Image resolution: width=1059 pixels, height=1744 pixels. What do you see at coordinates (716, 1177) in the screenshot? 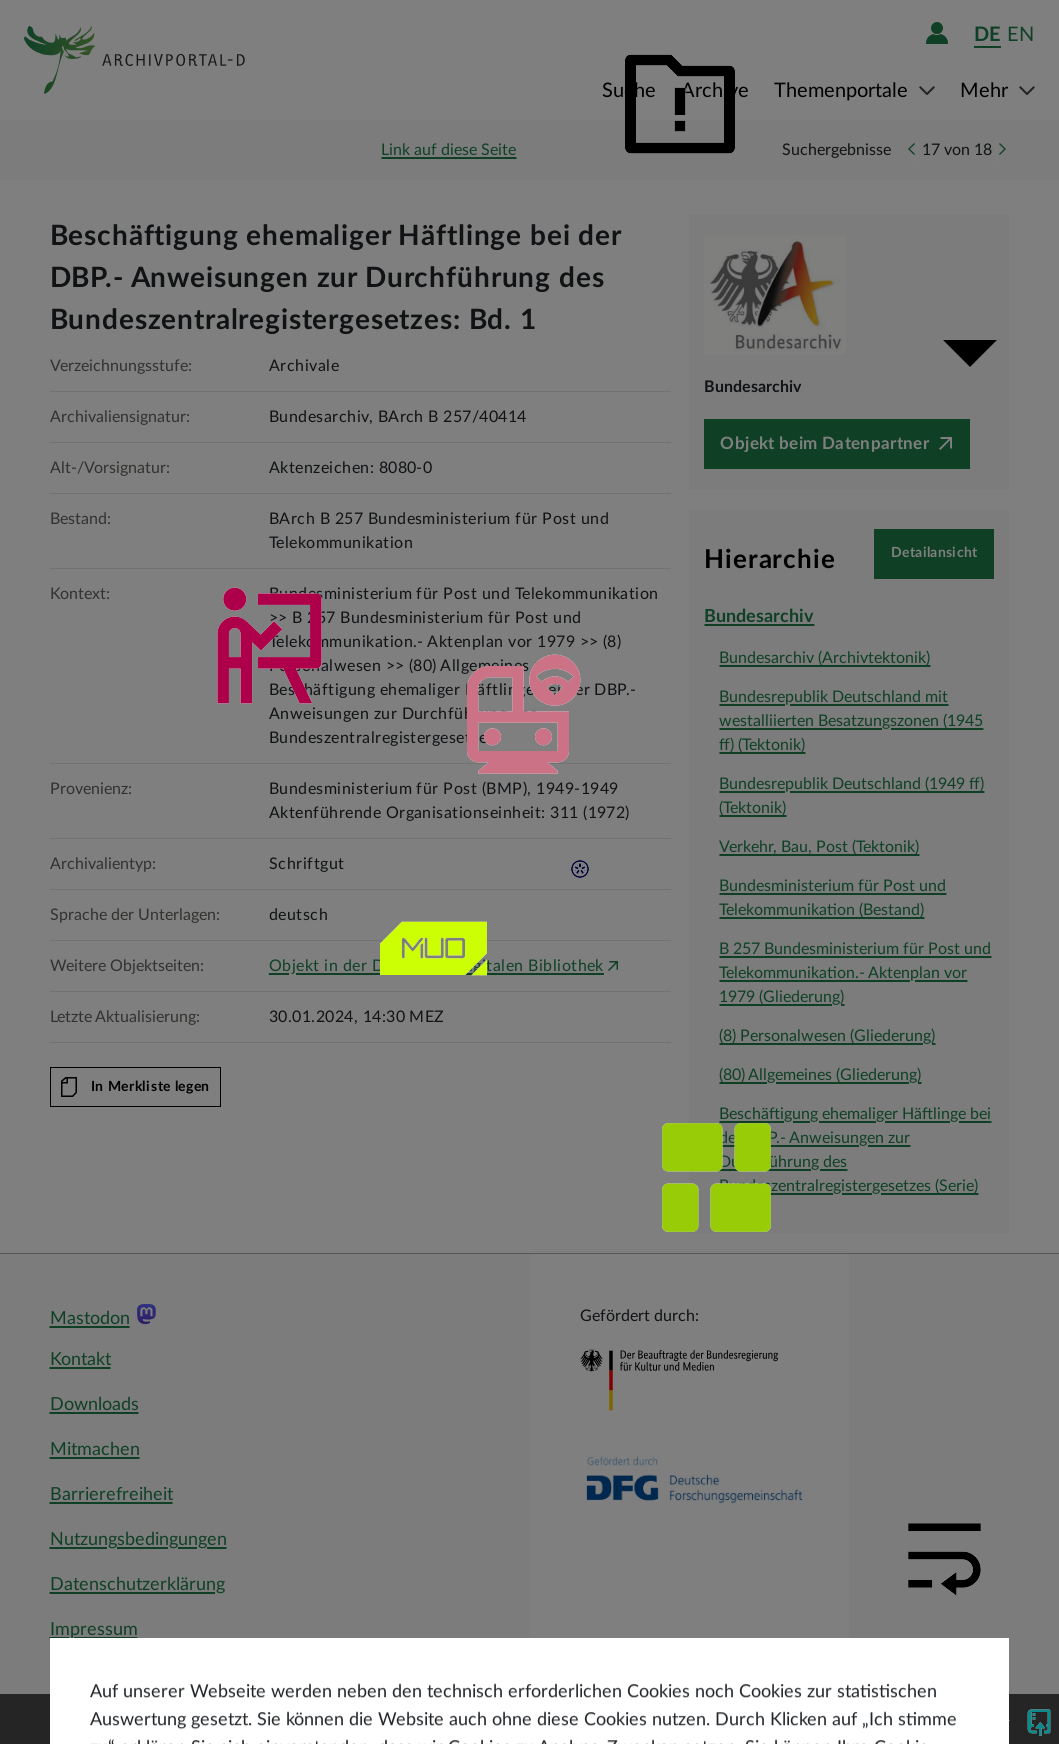
I see `access the dashboard or control panel` at bounding box center [716, 1177].